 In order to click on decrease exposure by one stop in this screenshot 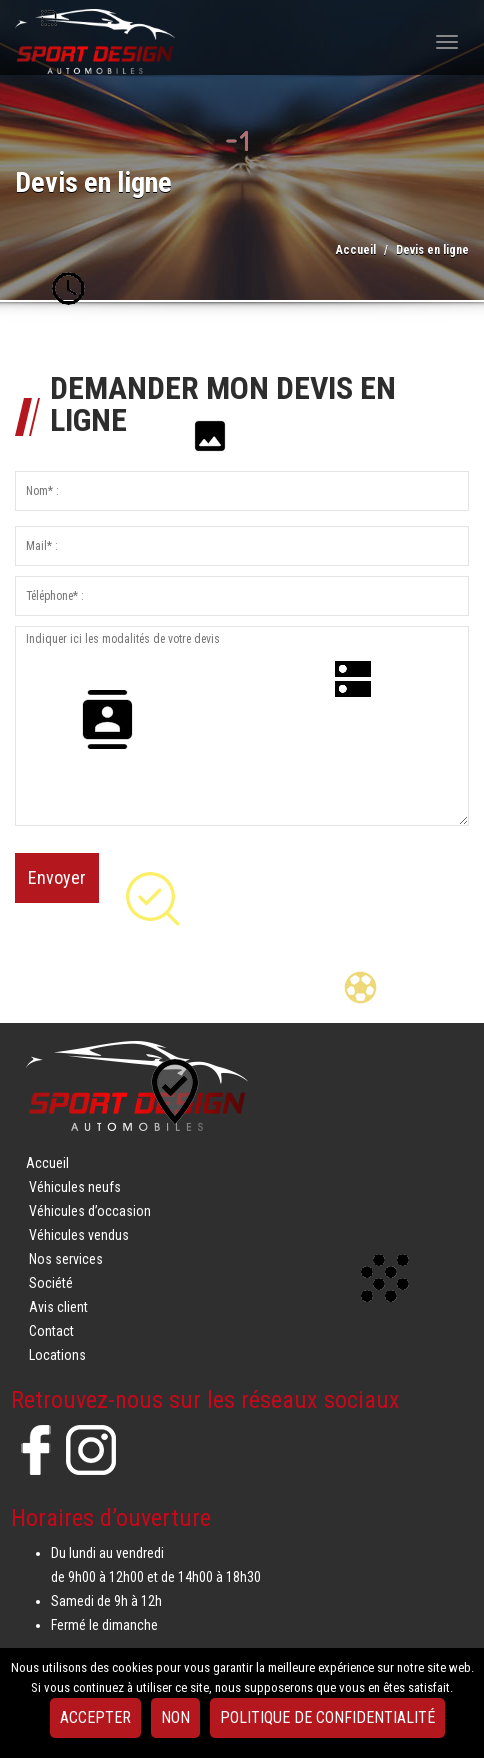, I will do `click(239, 141)`.